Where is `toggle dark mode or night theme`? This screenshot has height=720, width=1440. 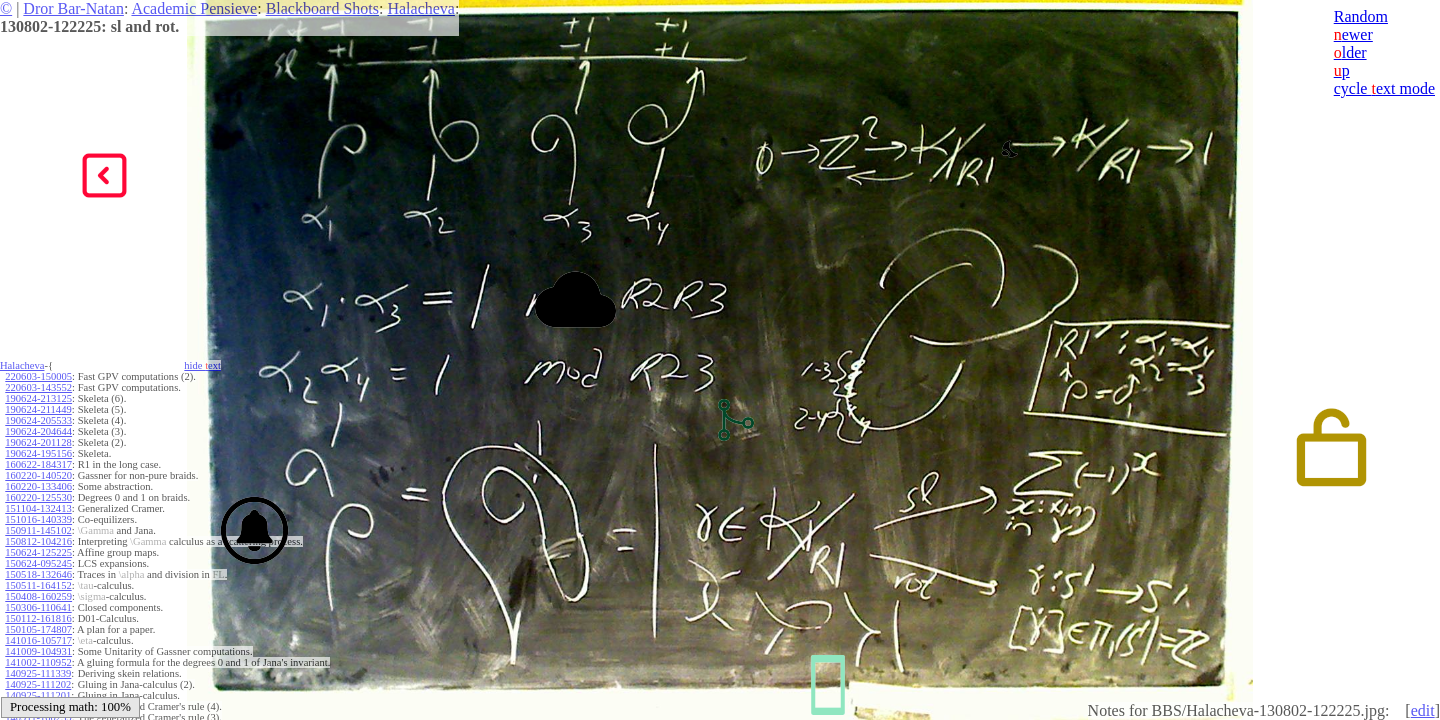 toggle dark mode or night theme is located at coordinates (1011, 149).